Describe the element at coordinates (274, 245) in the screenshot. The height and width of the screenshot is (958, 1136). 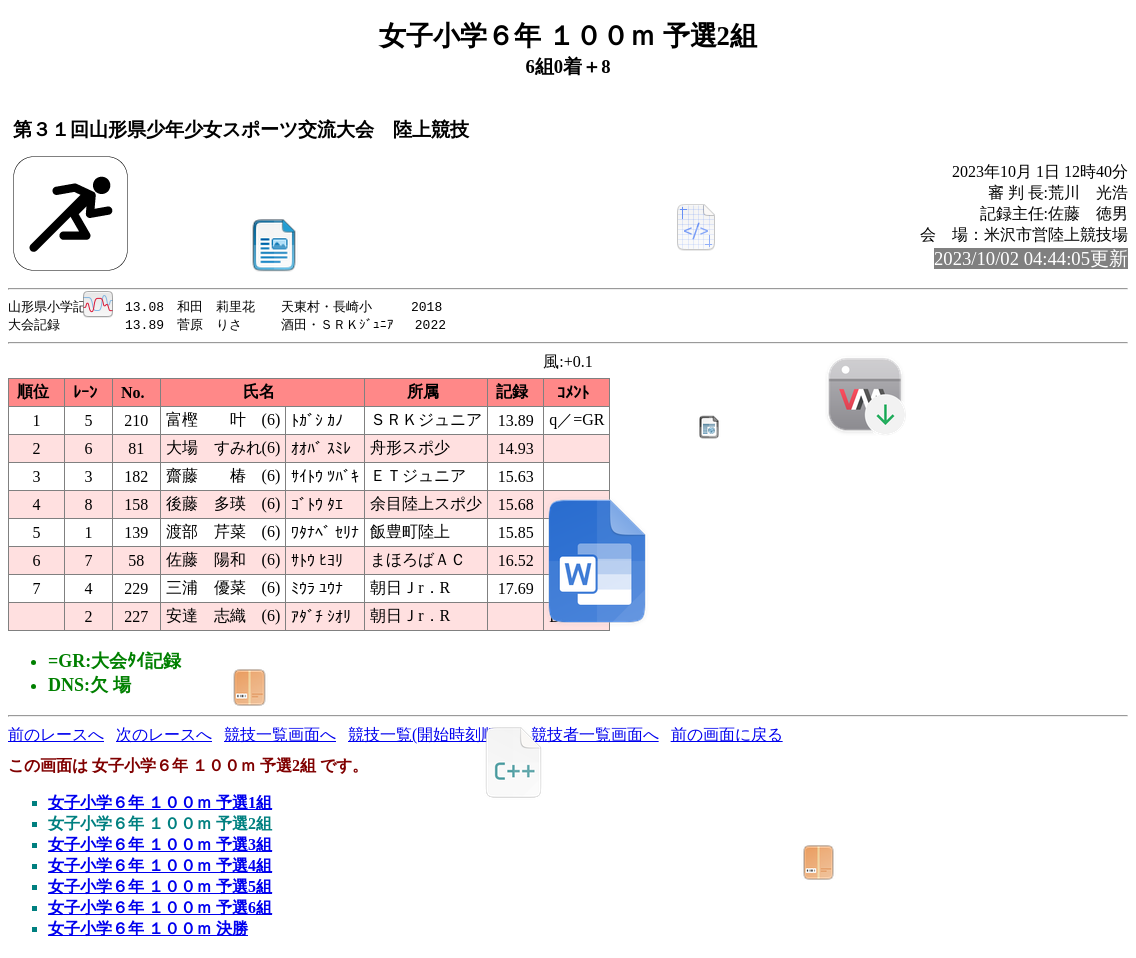
I see `open a text document template file` at that location.